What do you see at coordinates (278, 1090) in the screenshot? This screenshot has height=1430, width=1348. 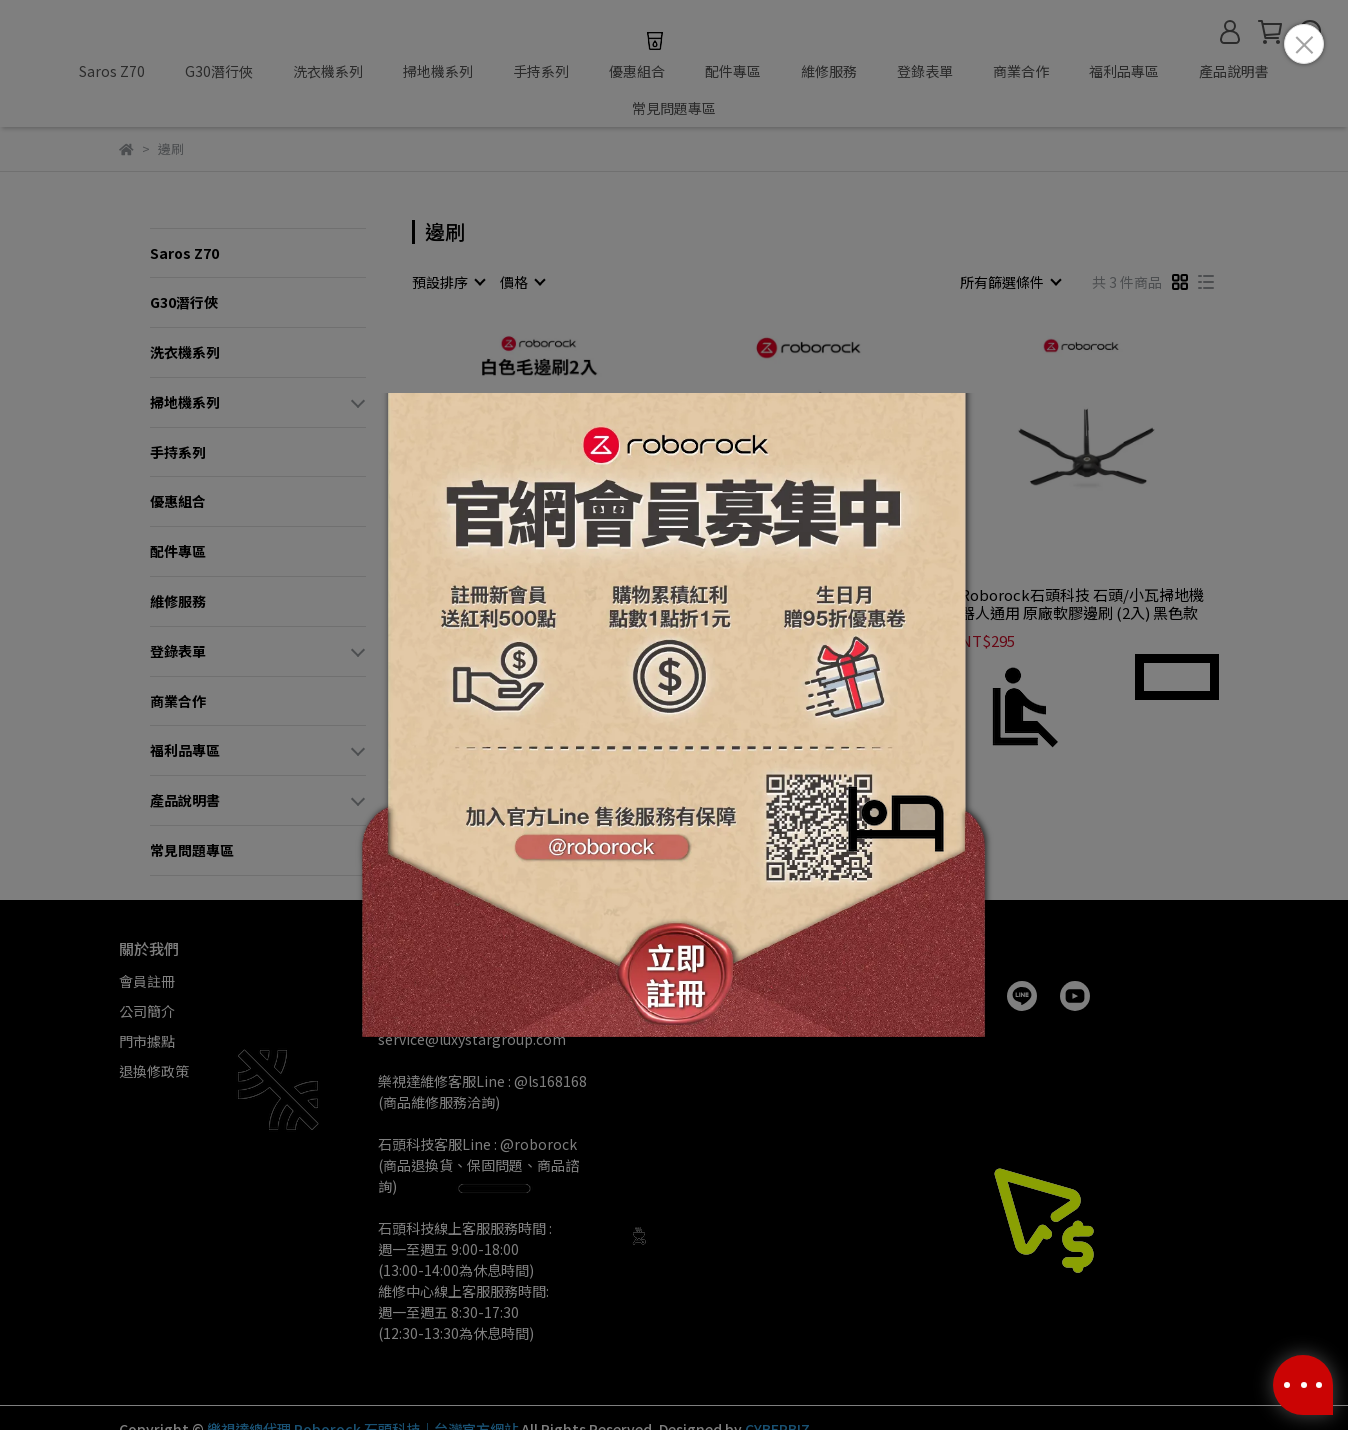 I see `disable light leak effects on photos` at bounding box center [278, 1090].